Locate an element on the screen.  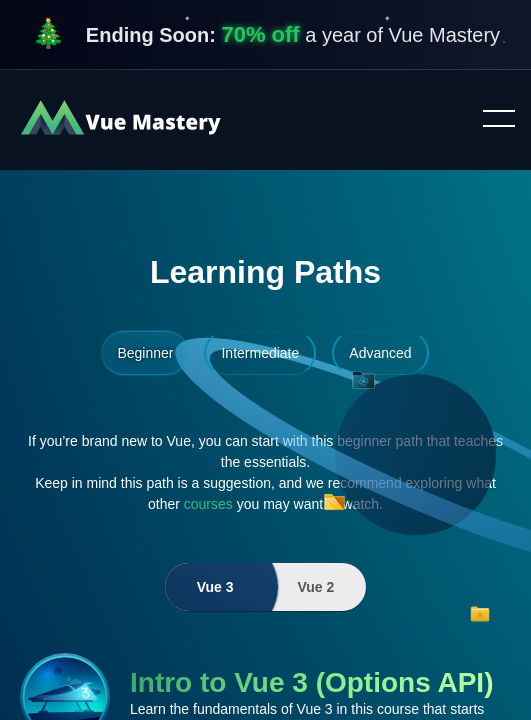
open adobe photoshop elements project folder is located at coordinates (363, 380).